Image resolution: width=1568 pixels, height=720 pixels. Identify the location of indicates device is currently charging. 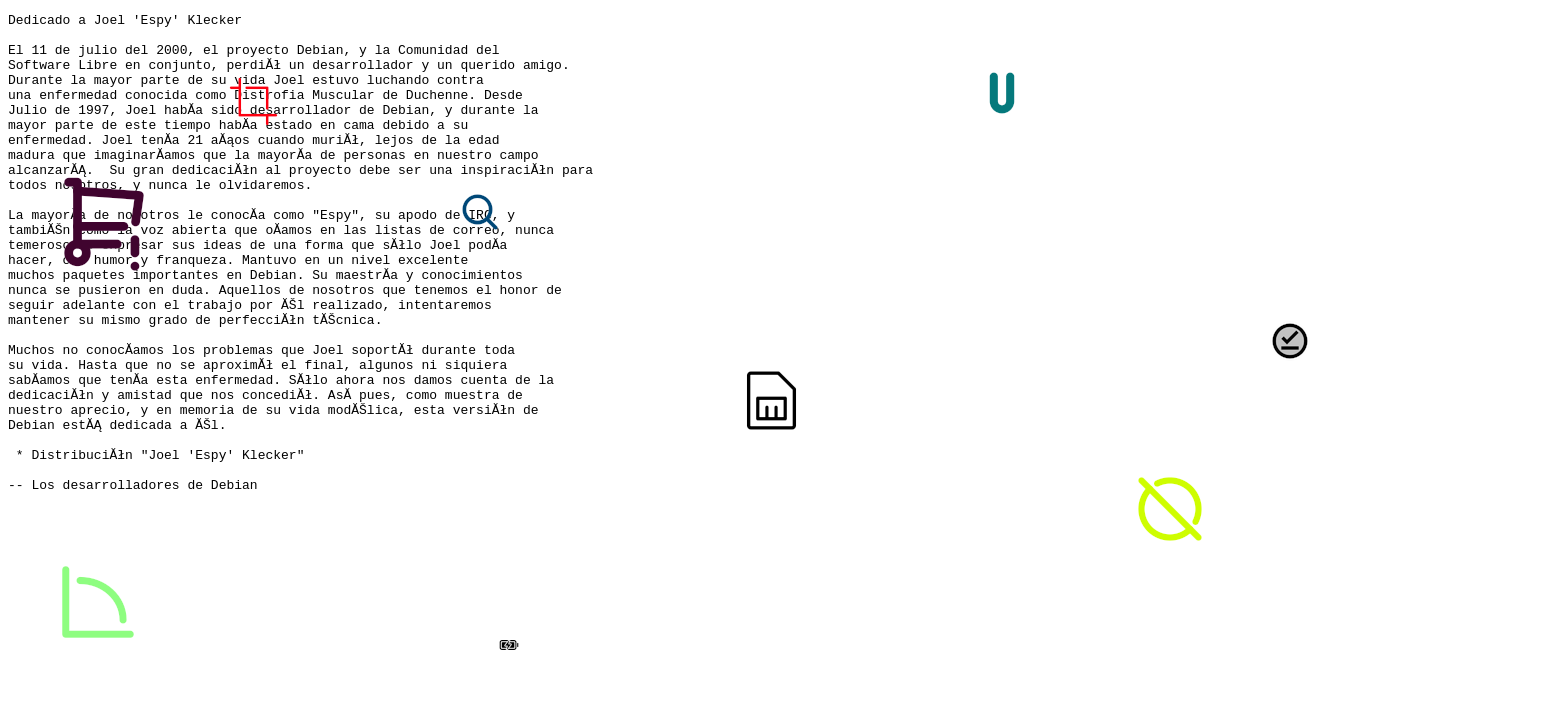
(509, 645).